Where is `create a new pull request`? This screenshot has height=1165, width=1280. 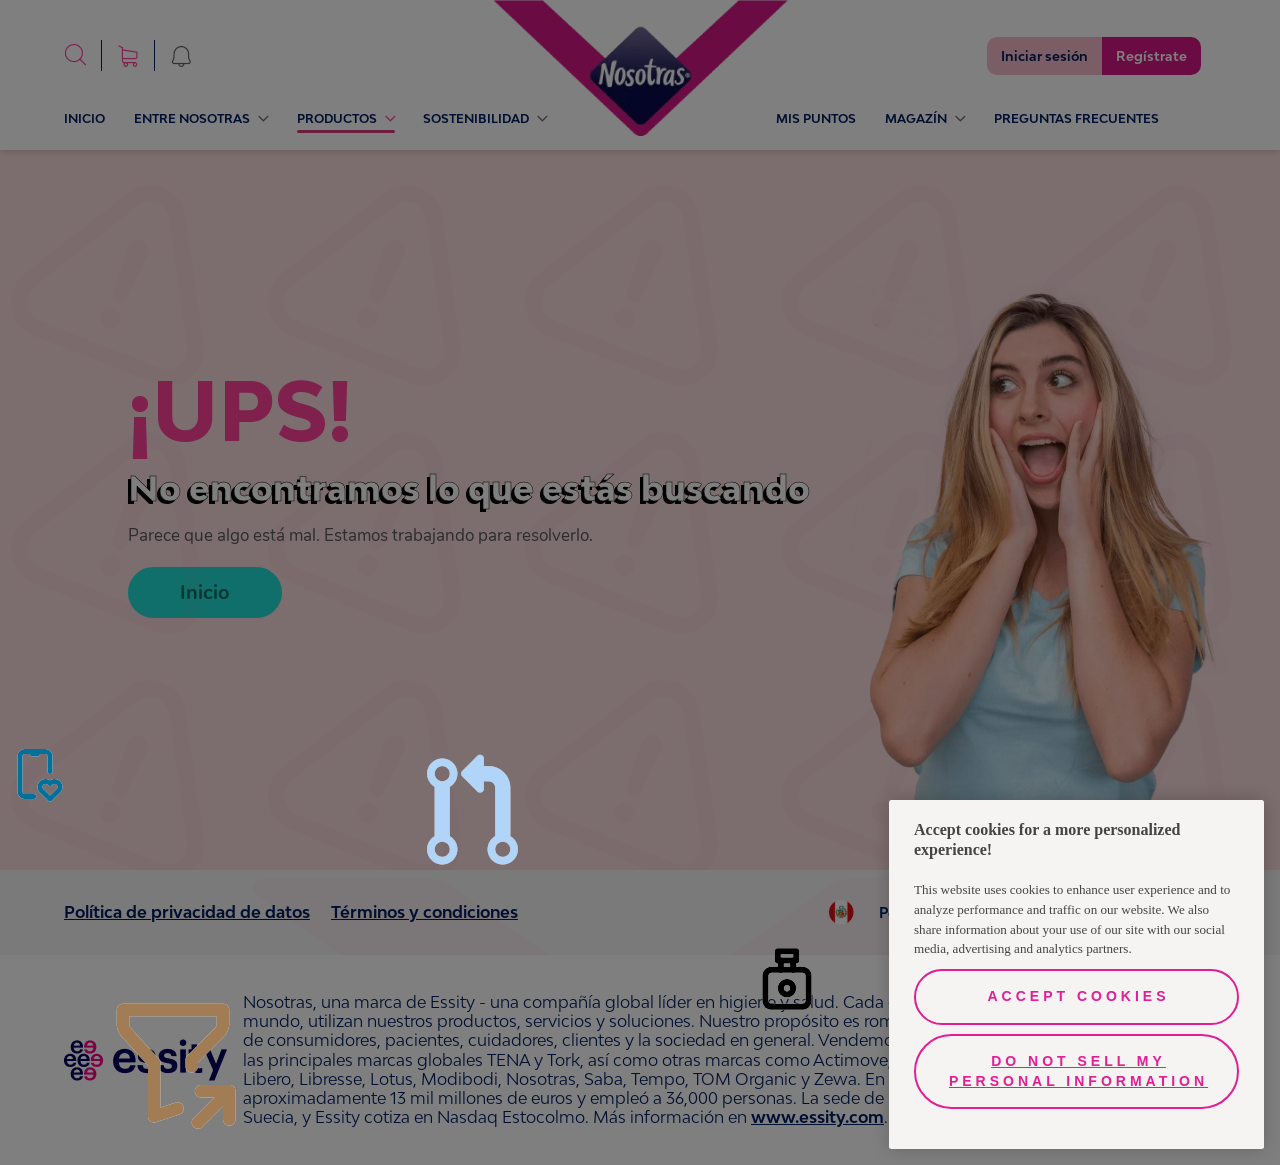 create a new pull request is located at coordinates (472, 811).